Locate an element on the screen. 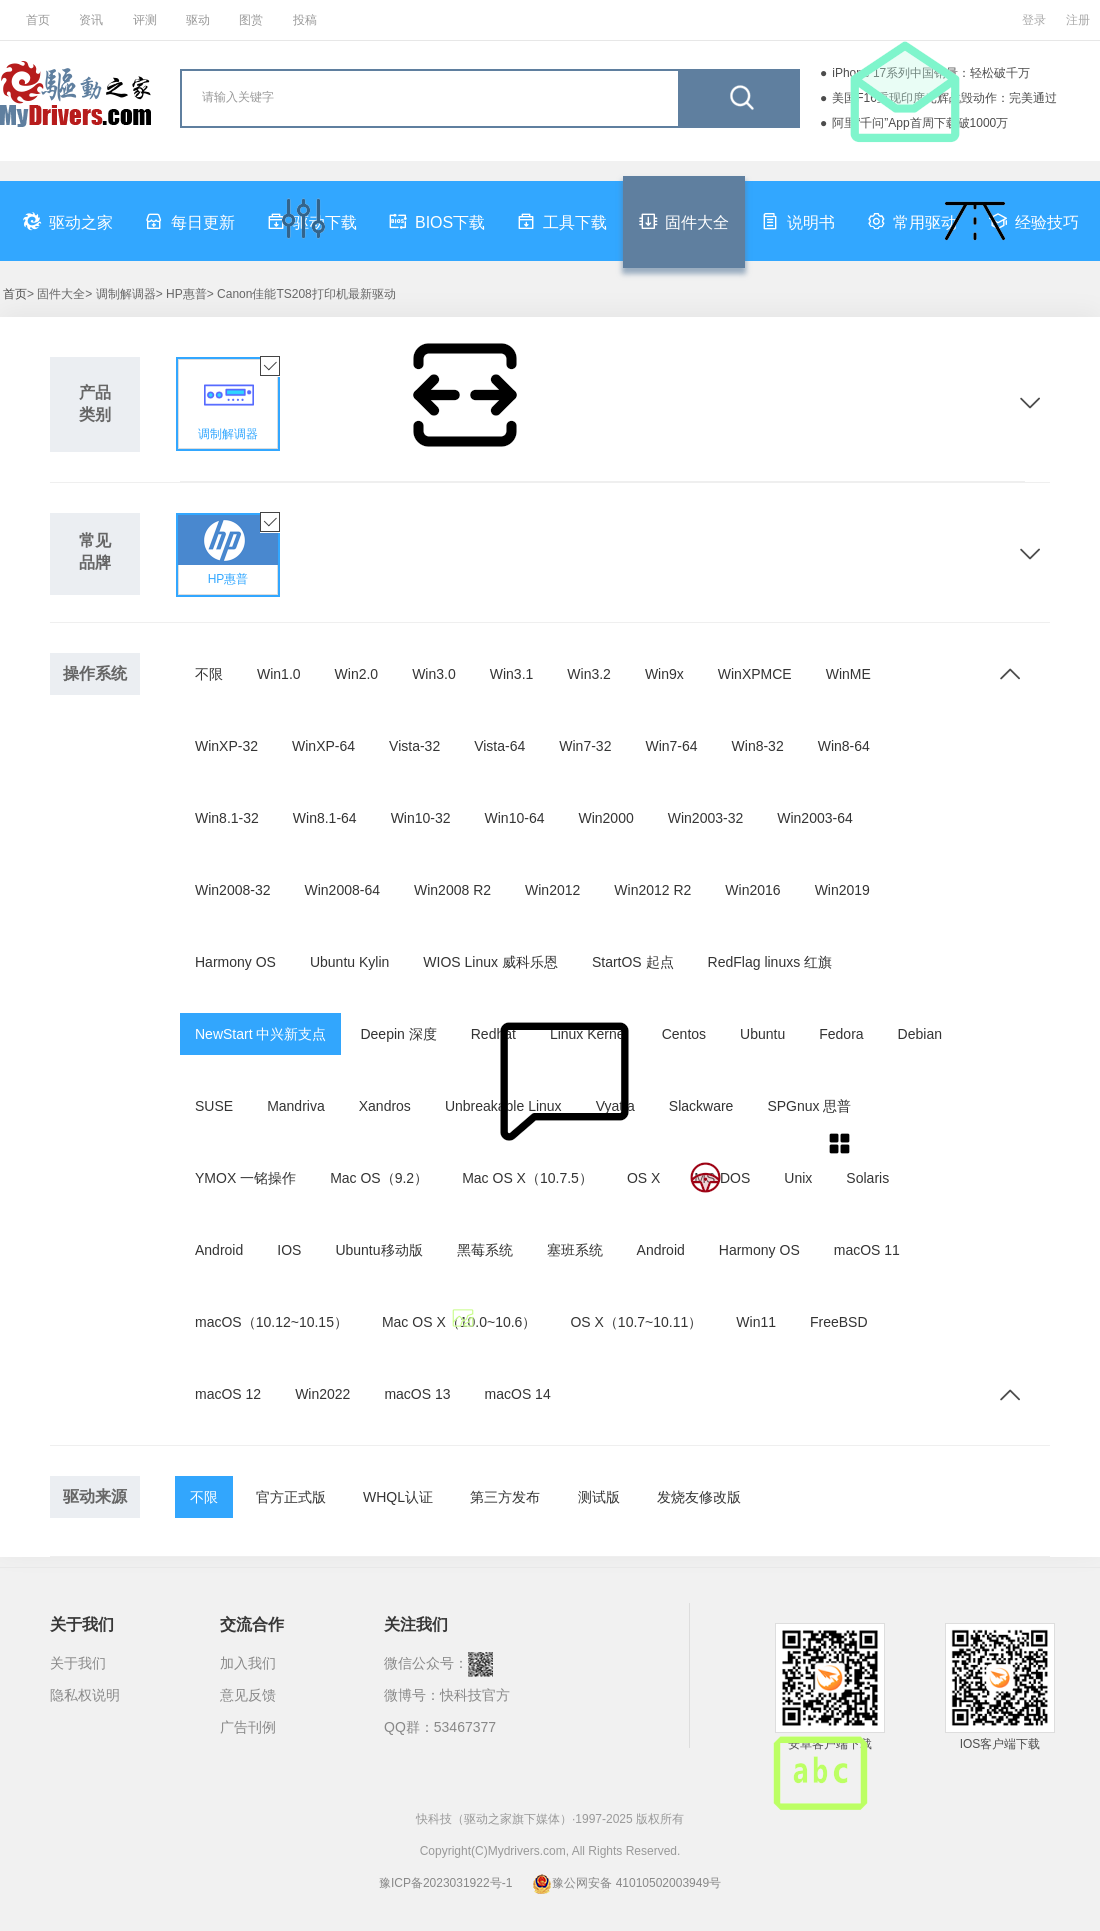 The height and width of the screenshot is (1931, 1100). adjust settings or preferences is located at coordinates (303, 218).